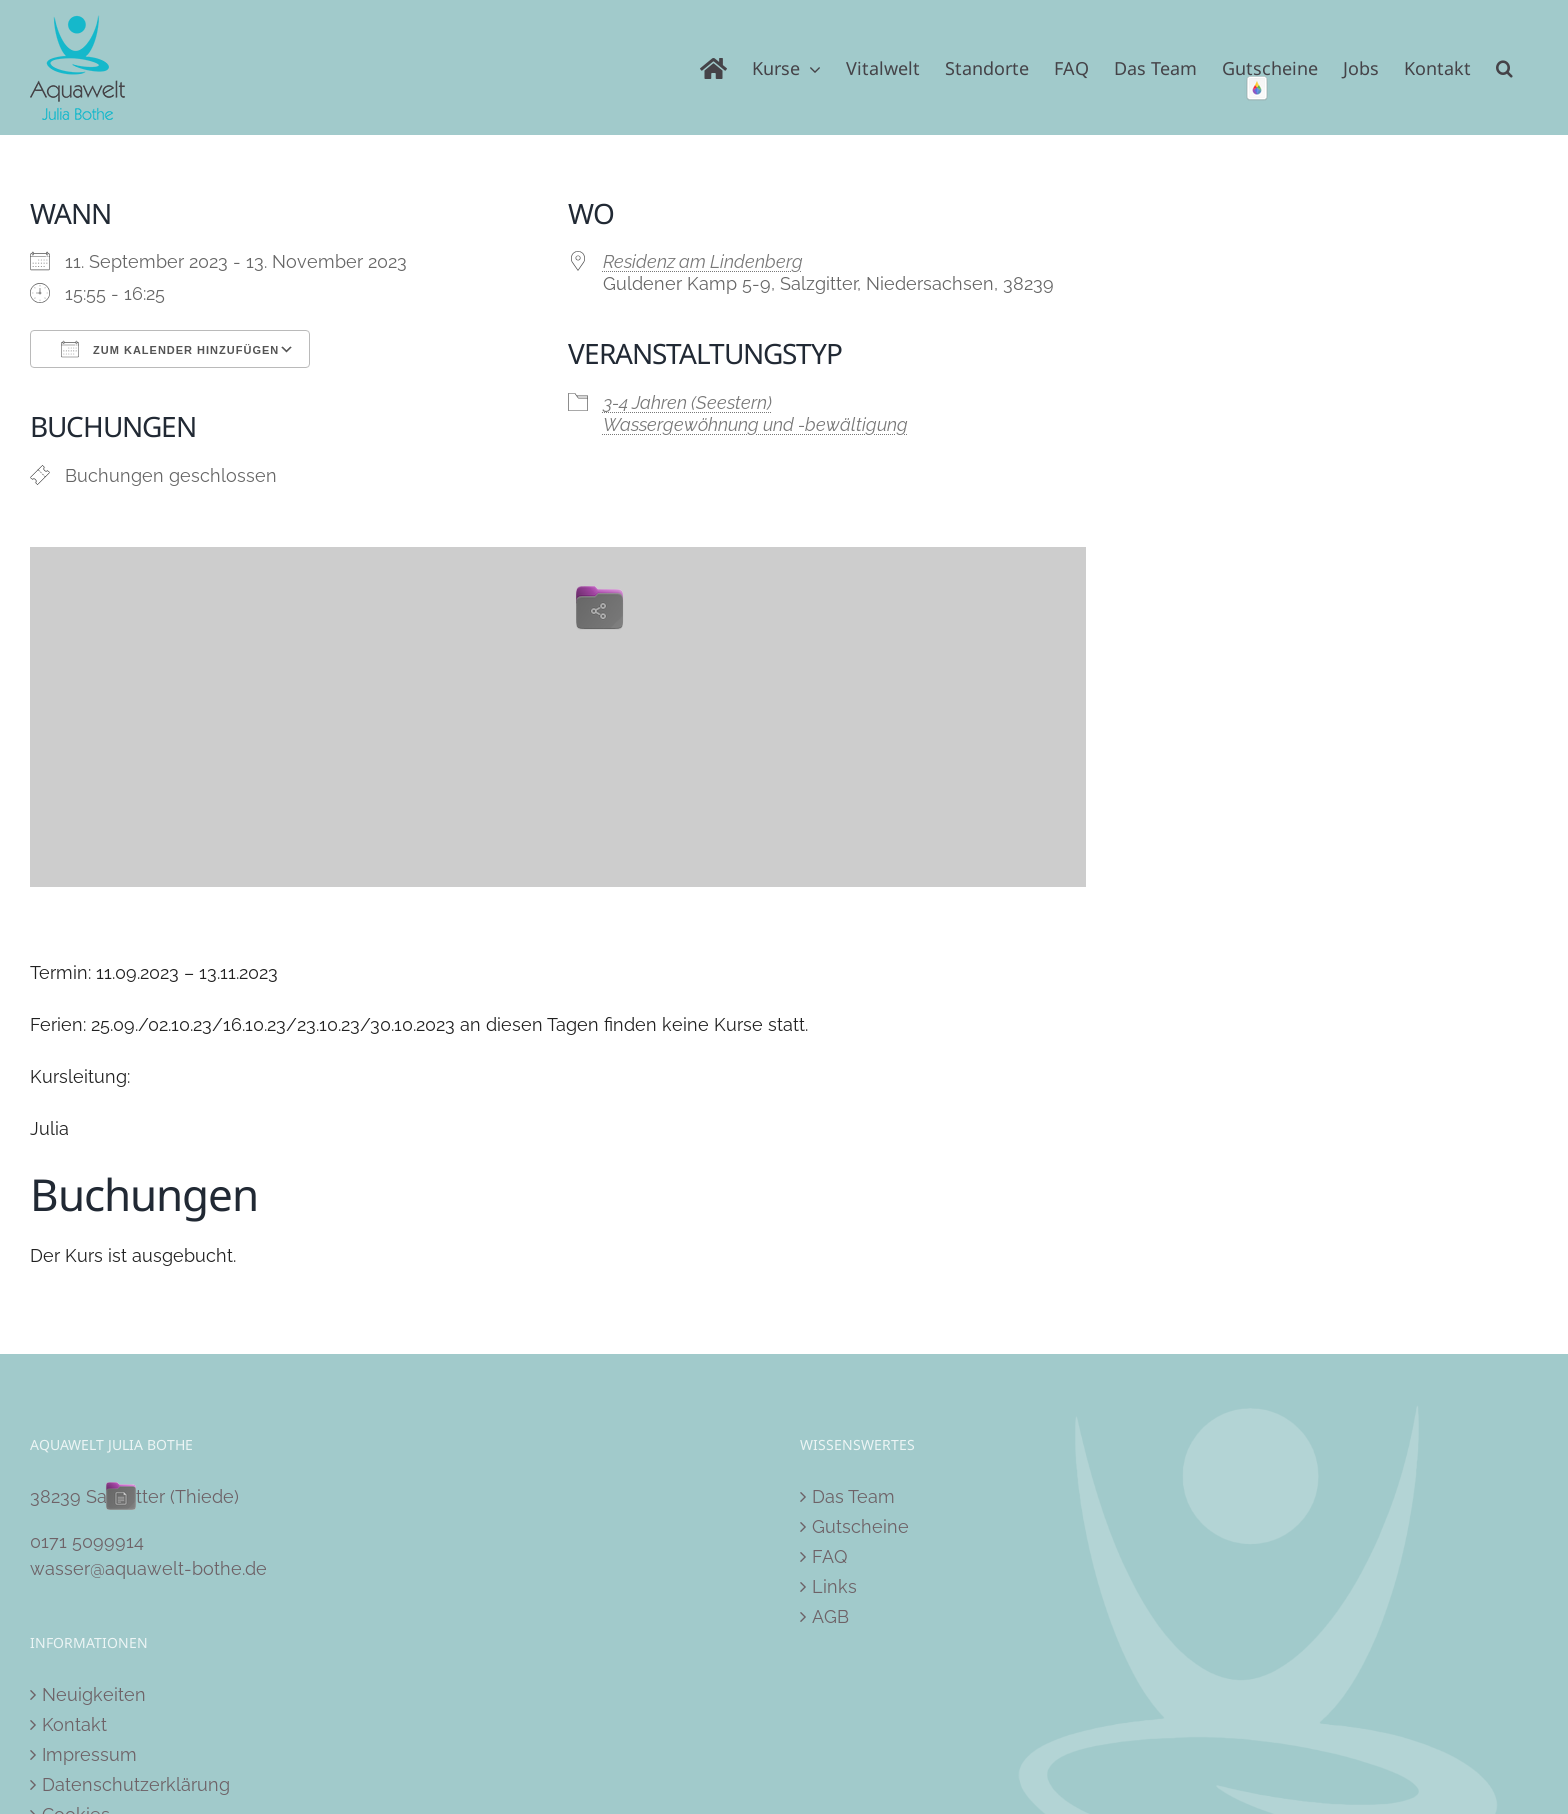 This screenshot has height=1814, width=1568. I want to click on access your public shared folder, so click(599, 607).